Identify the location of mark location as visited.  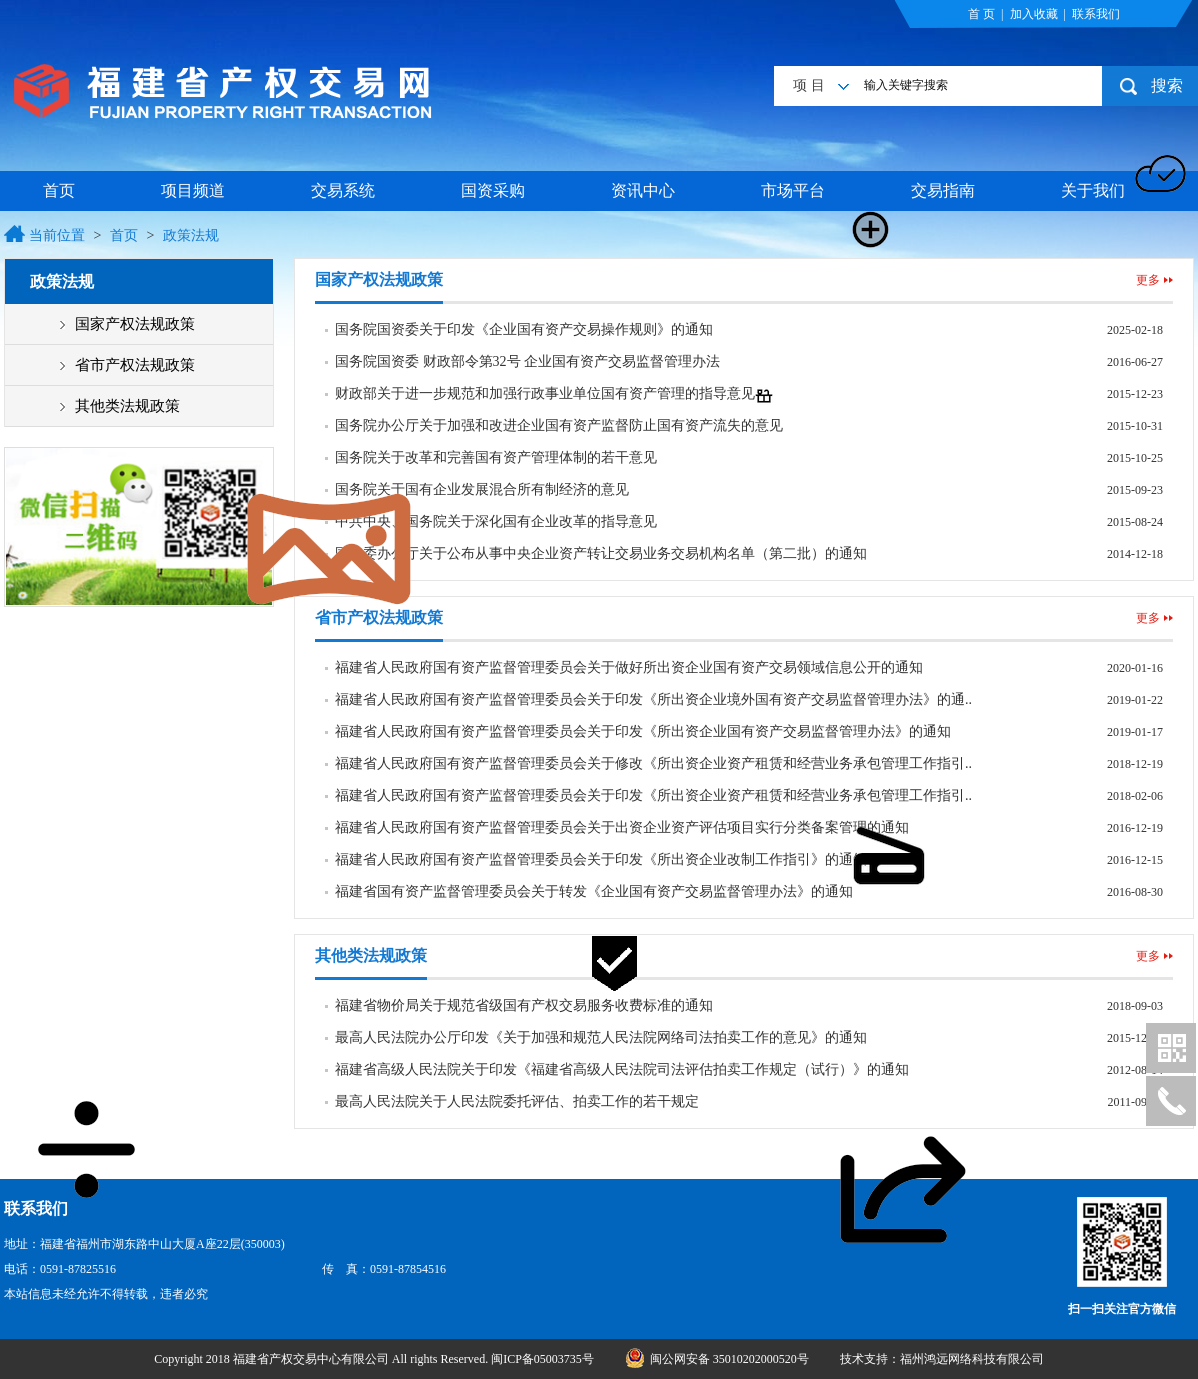
(614, 963).